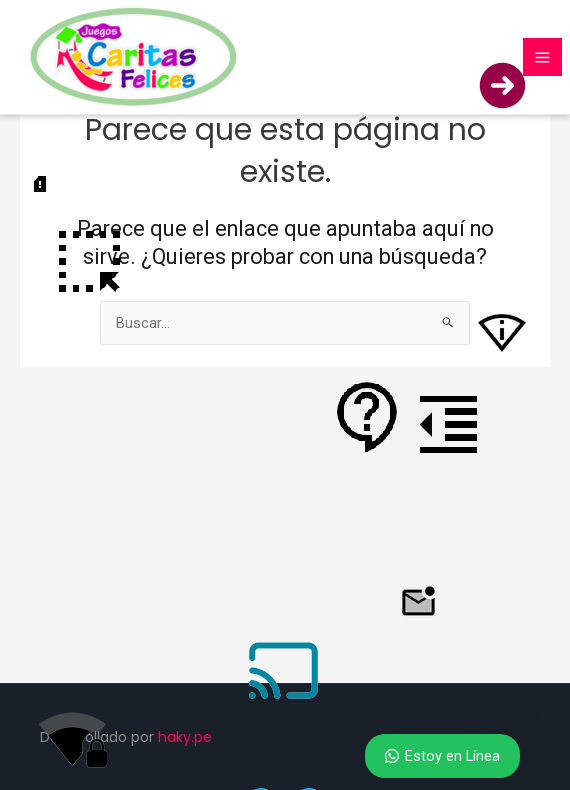 Image resolution: width=570 pixels, height=790 pixels. I want to click on select or highlight an area, so click(89, 261).